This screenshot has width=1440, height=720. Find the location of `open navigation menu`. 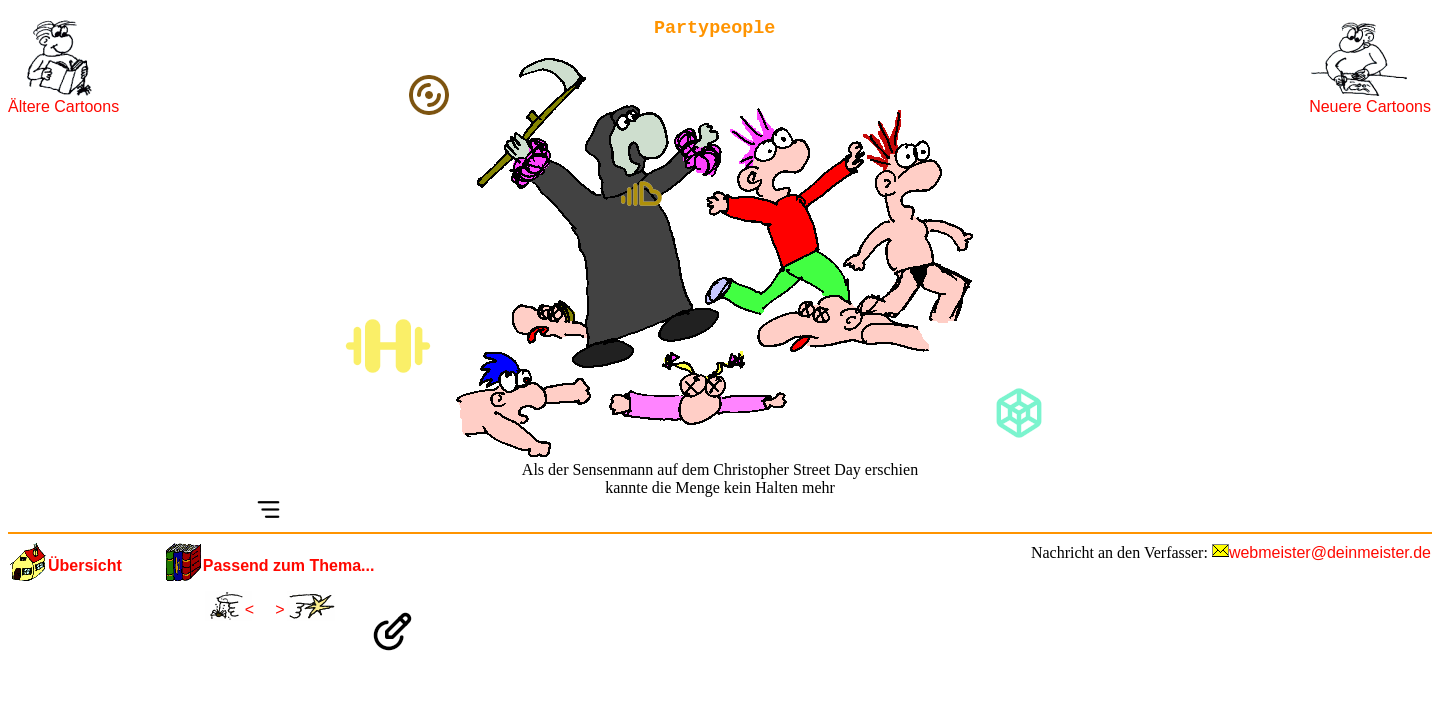

open navigation menu is located at coordinates (268, 509).